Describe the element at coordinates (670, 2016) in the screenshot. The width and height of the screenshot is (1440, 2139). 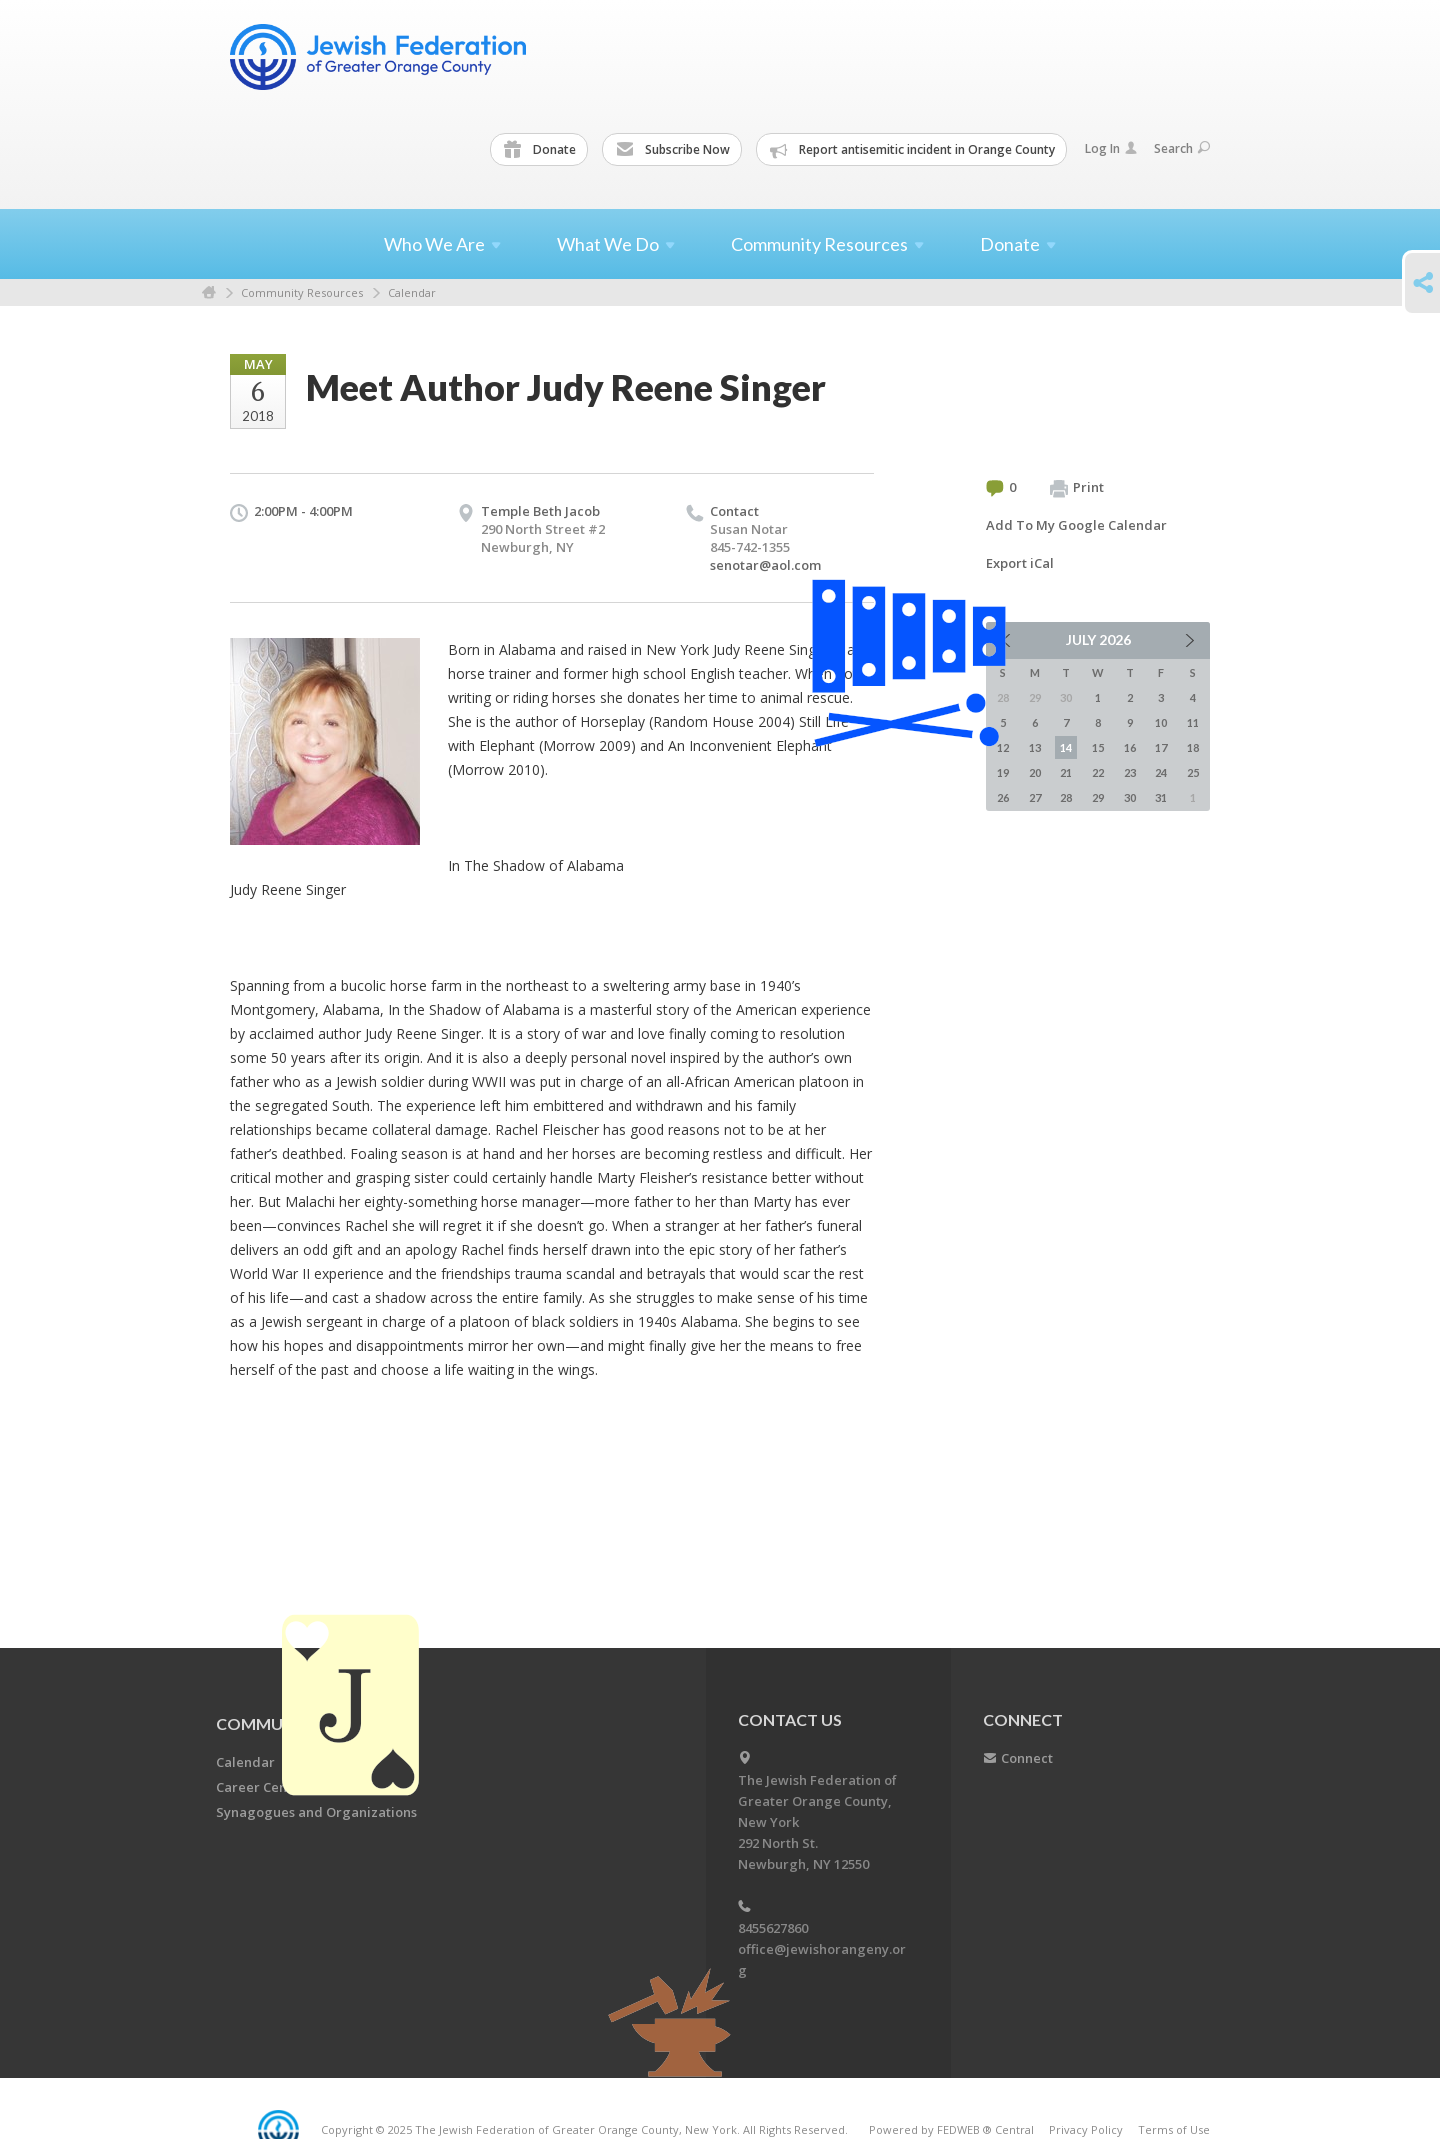
I see `access the blacksmithing or crafting menu` at that location.